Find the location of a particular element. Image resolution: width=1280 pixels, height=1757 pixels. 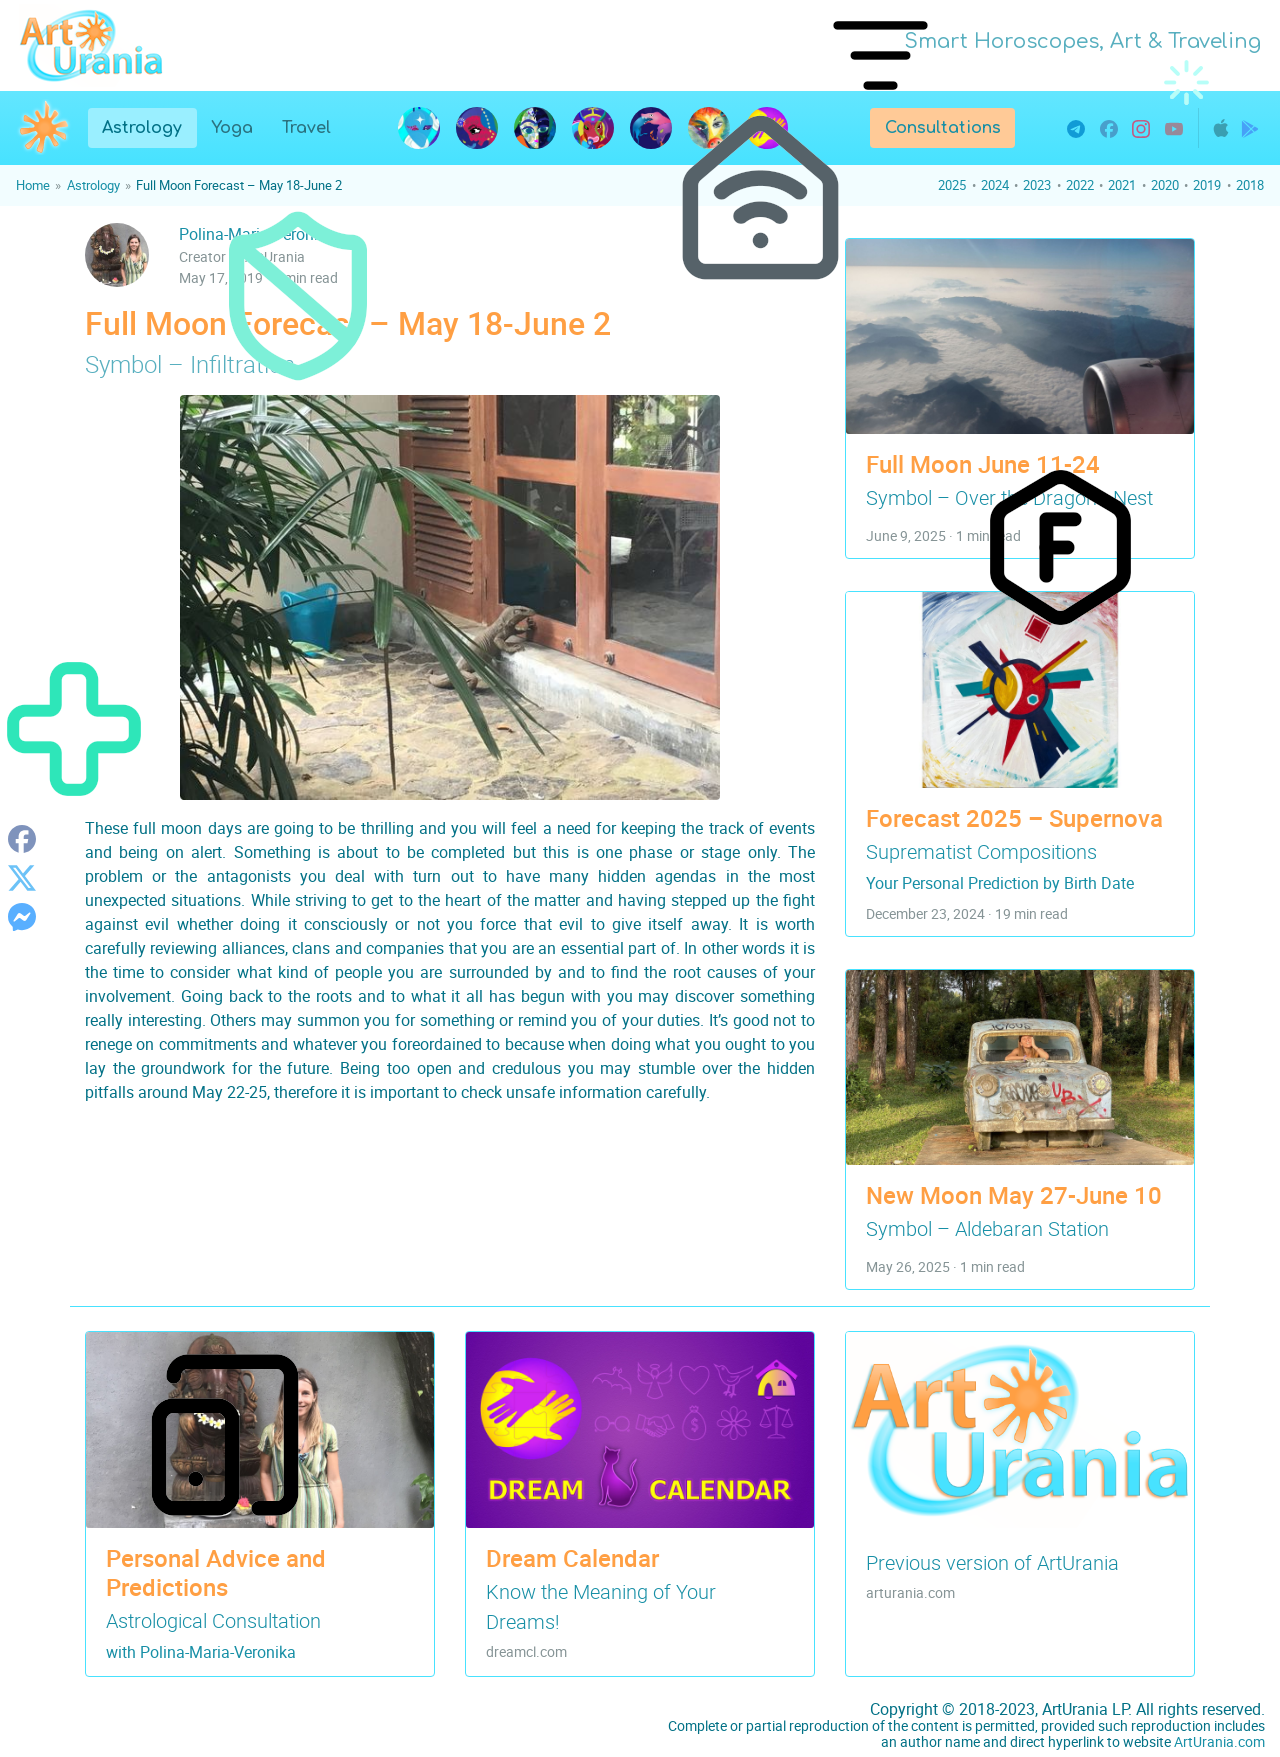

filter or sort list items is located at coordinates (880, 55).